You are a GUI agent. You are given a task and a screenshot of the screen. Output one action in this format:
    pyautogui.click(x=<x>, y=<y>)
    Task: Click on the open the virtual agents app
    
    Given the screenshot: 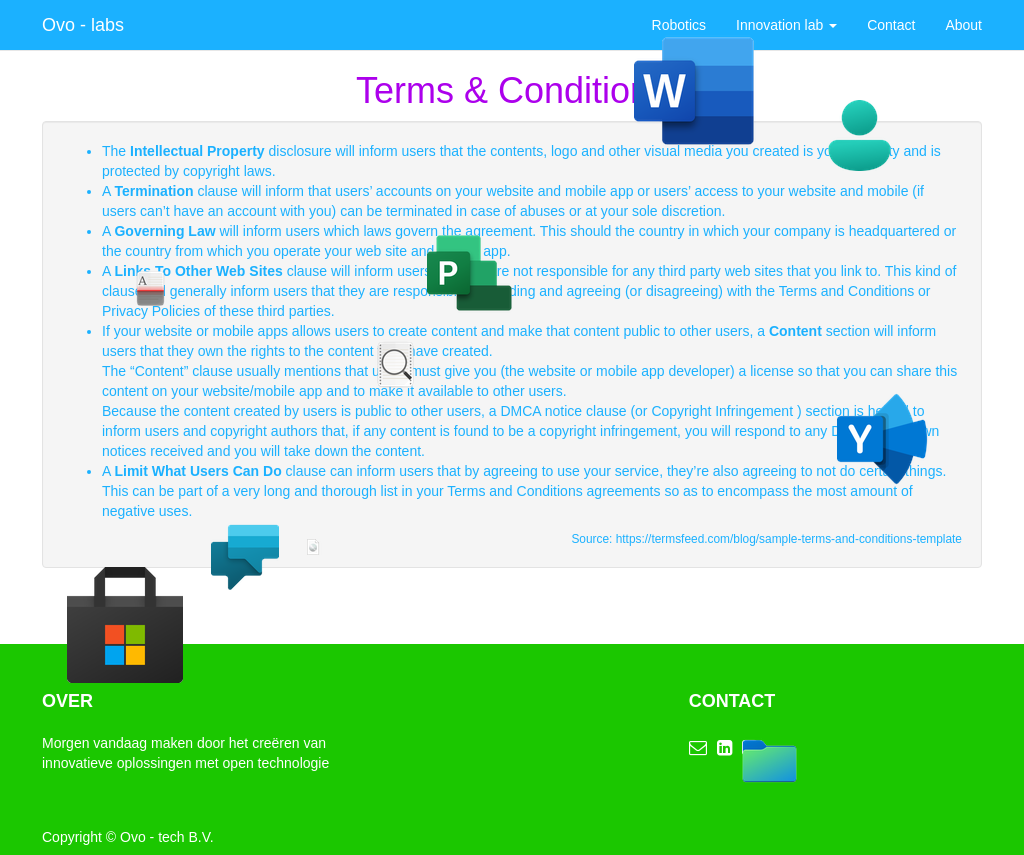 What is the action you would take?
    pyautogui.click(x=245, y=556)
    